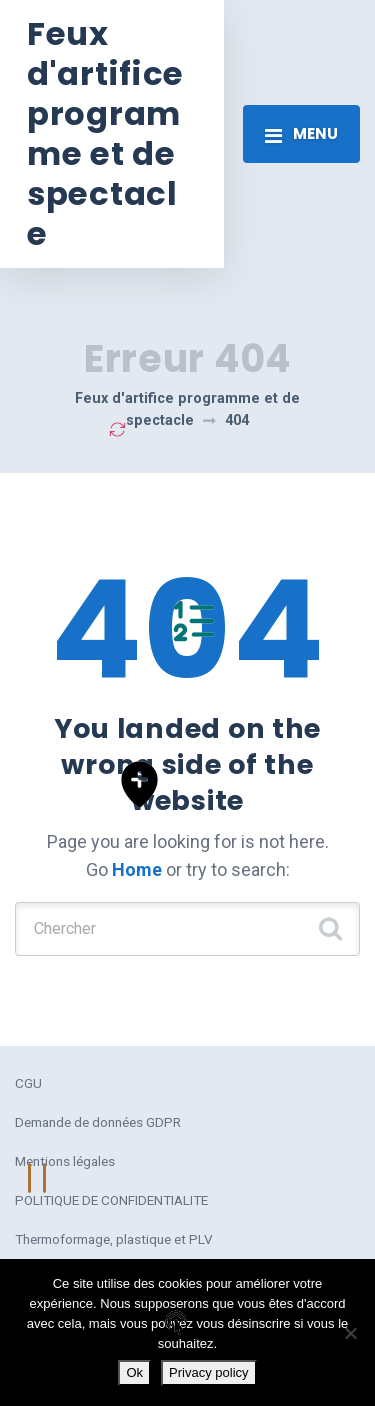  What do you see at coordinates (194, 621) in the screenshot?
I see `create a numbered list` at bounding box center [194, 621].